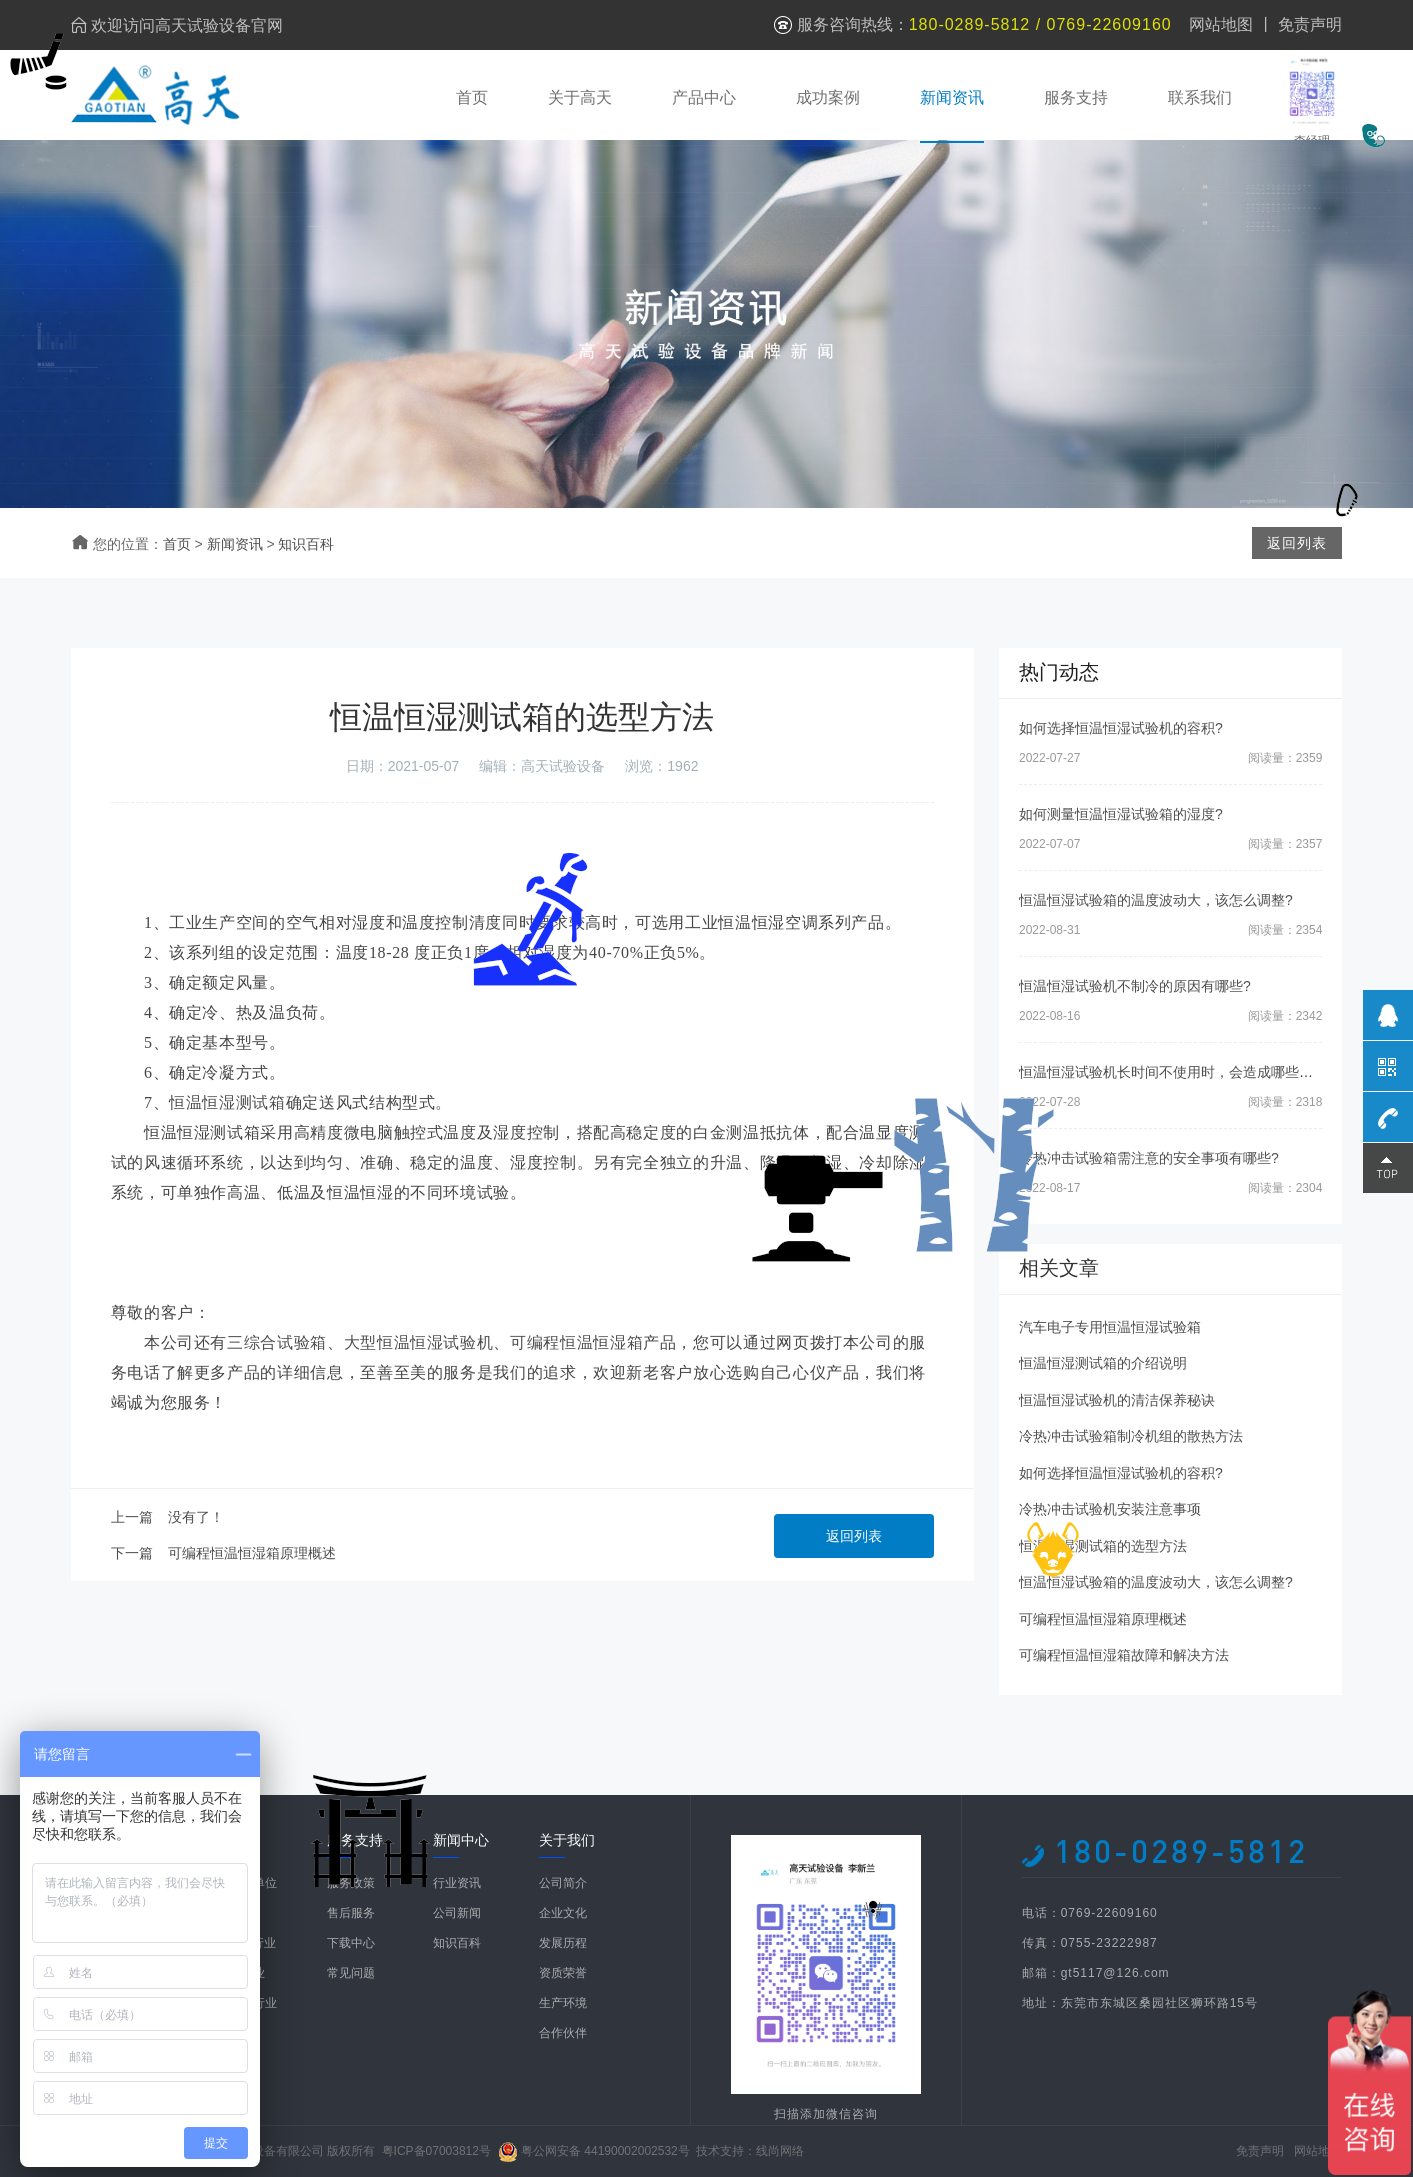 The height and width of the screenshot is (2177, 1413). Describe the element at coordinates (974, 1175) in the screenshot. I see `access forest or nature-themed game area` at that location.